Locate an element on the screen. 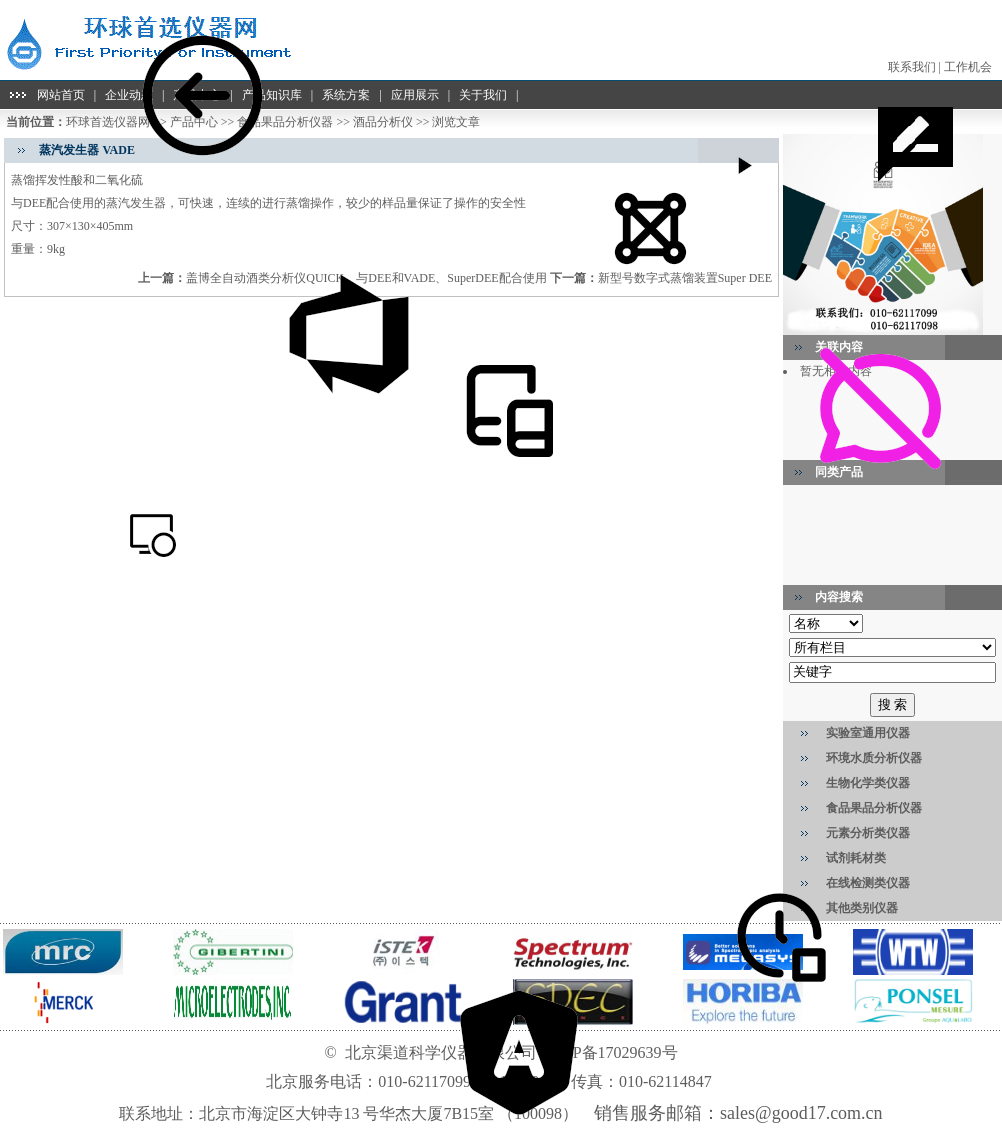 This screenshot has width=1002, height=1135. stop a running timer is located at coordinates (779, 935).